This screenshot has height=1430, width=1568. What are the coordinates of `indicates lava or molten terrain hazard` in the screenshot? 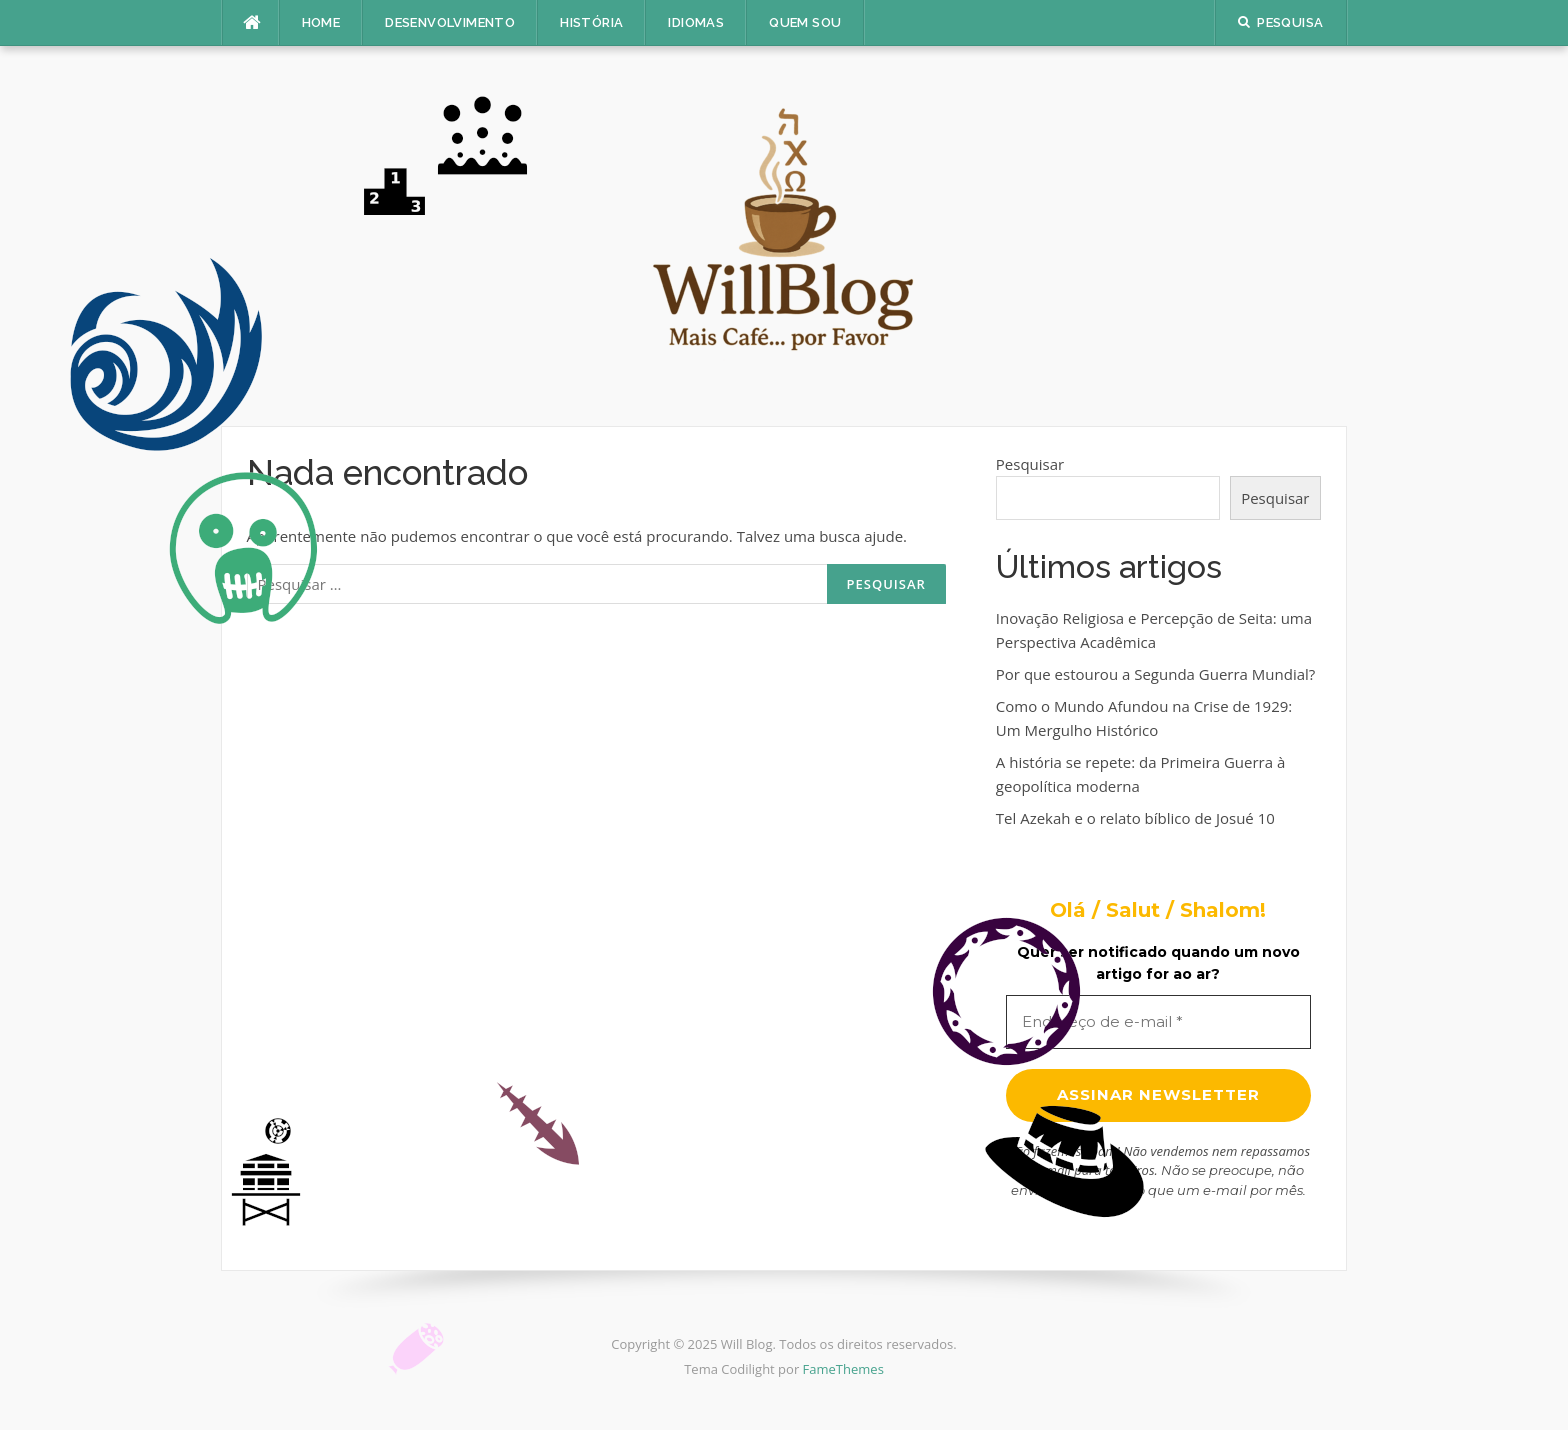 It's located at (482, 135).